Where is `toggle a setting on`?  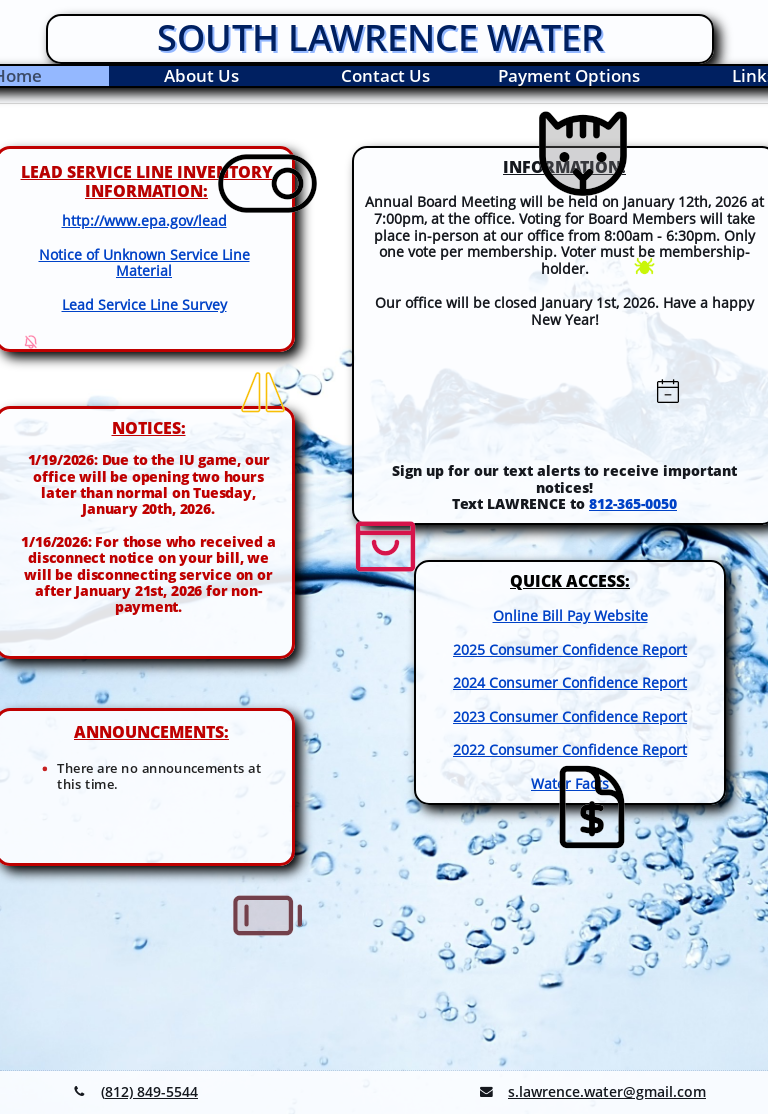
toggle a setting on is located at coordinates (267, 183).